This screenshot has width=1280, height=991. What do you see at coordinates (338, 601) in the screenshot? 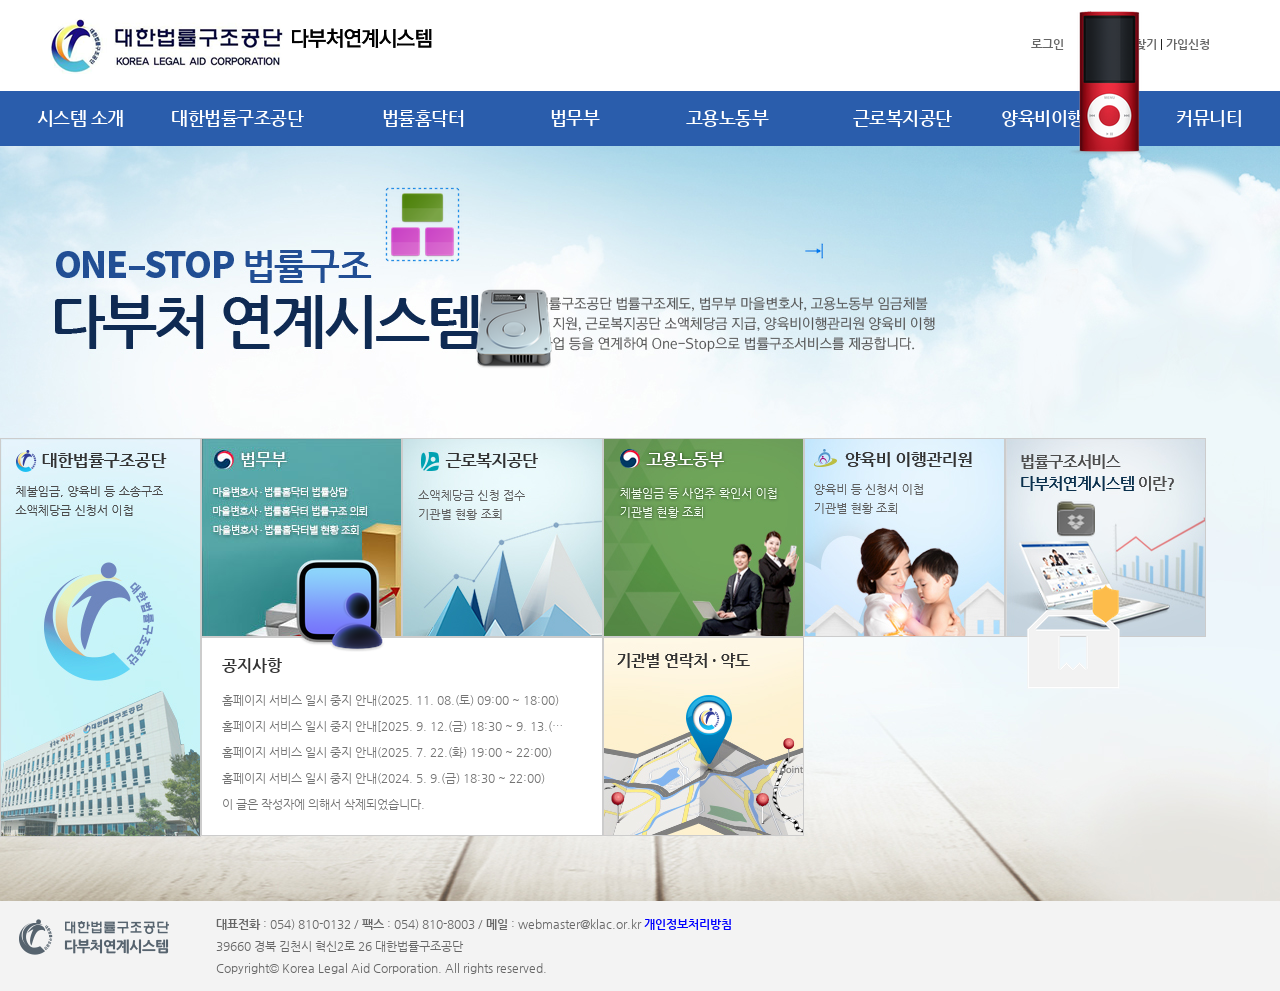
I see `share your screen with others` at bounding box center [338, 601].